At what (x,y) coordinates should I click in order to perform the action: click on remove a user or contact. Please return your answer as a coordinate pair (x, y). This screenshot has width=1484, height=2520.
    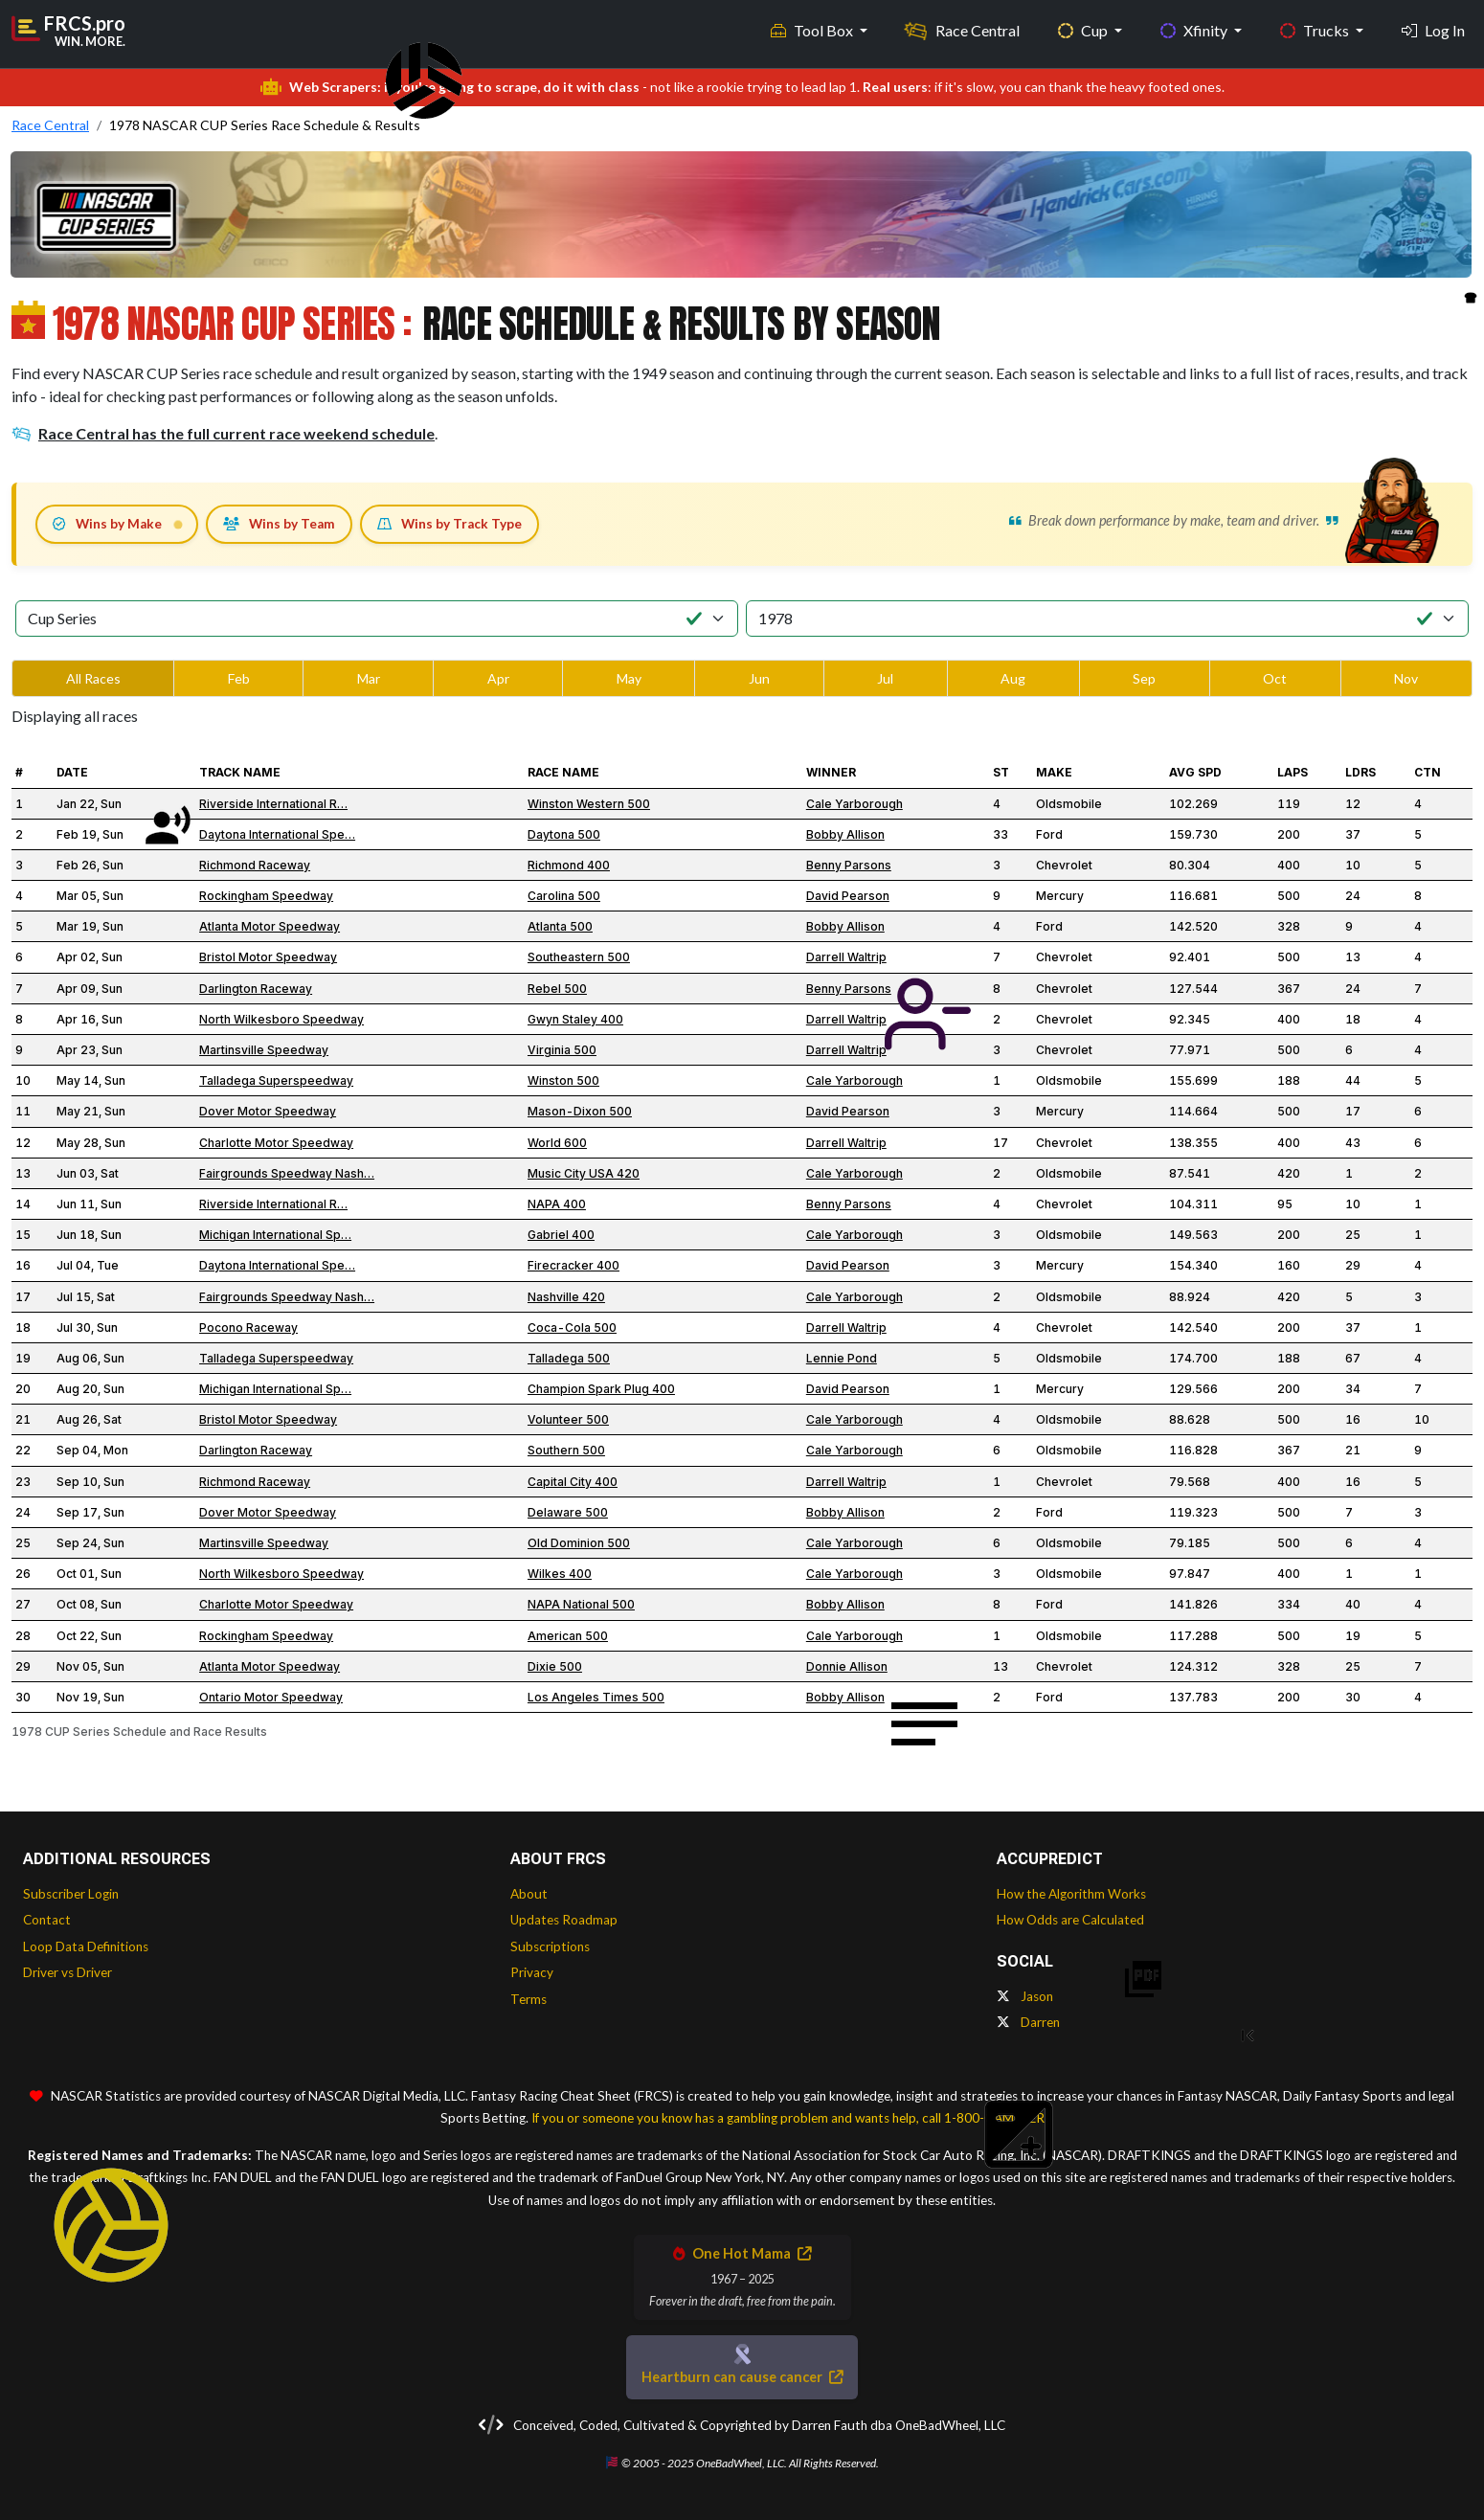
    Looking at the image, I should click on (928, 1014).